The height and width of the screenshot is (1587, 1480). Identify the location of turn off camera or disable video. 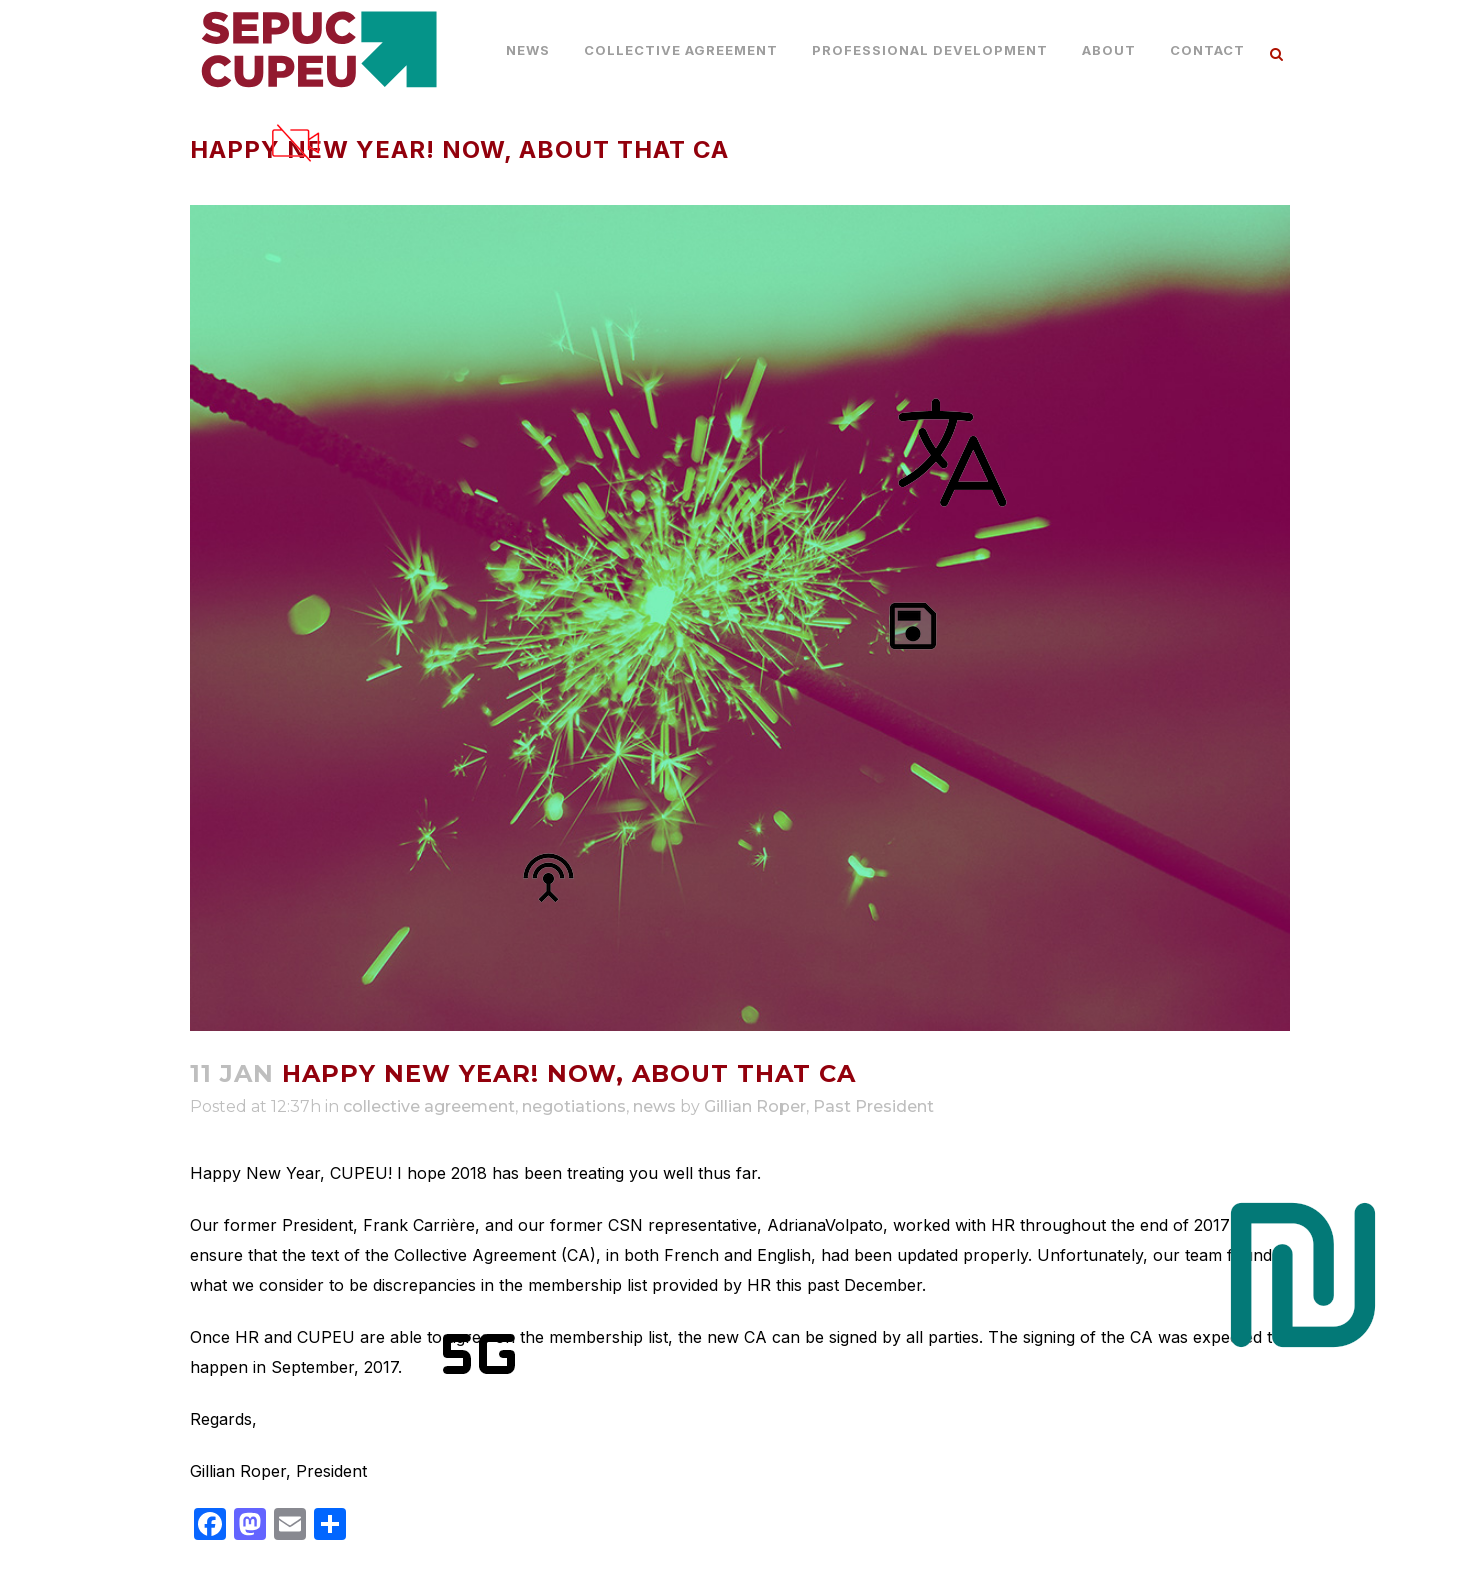
(294, 143).